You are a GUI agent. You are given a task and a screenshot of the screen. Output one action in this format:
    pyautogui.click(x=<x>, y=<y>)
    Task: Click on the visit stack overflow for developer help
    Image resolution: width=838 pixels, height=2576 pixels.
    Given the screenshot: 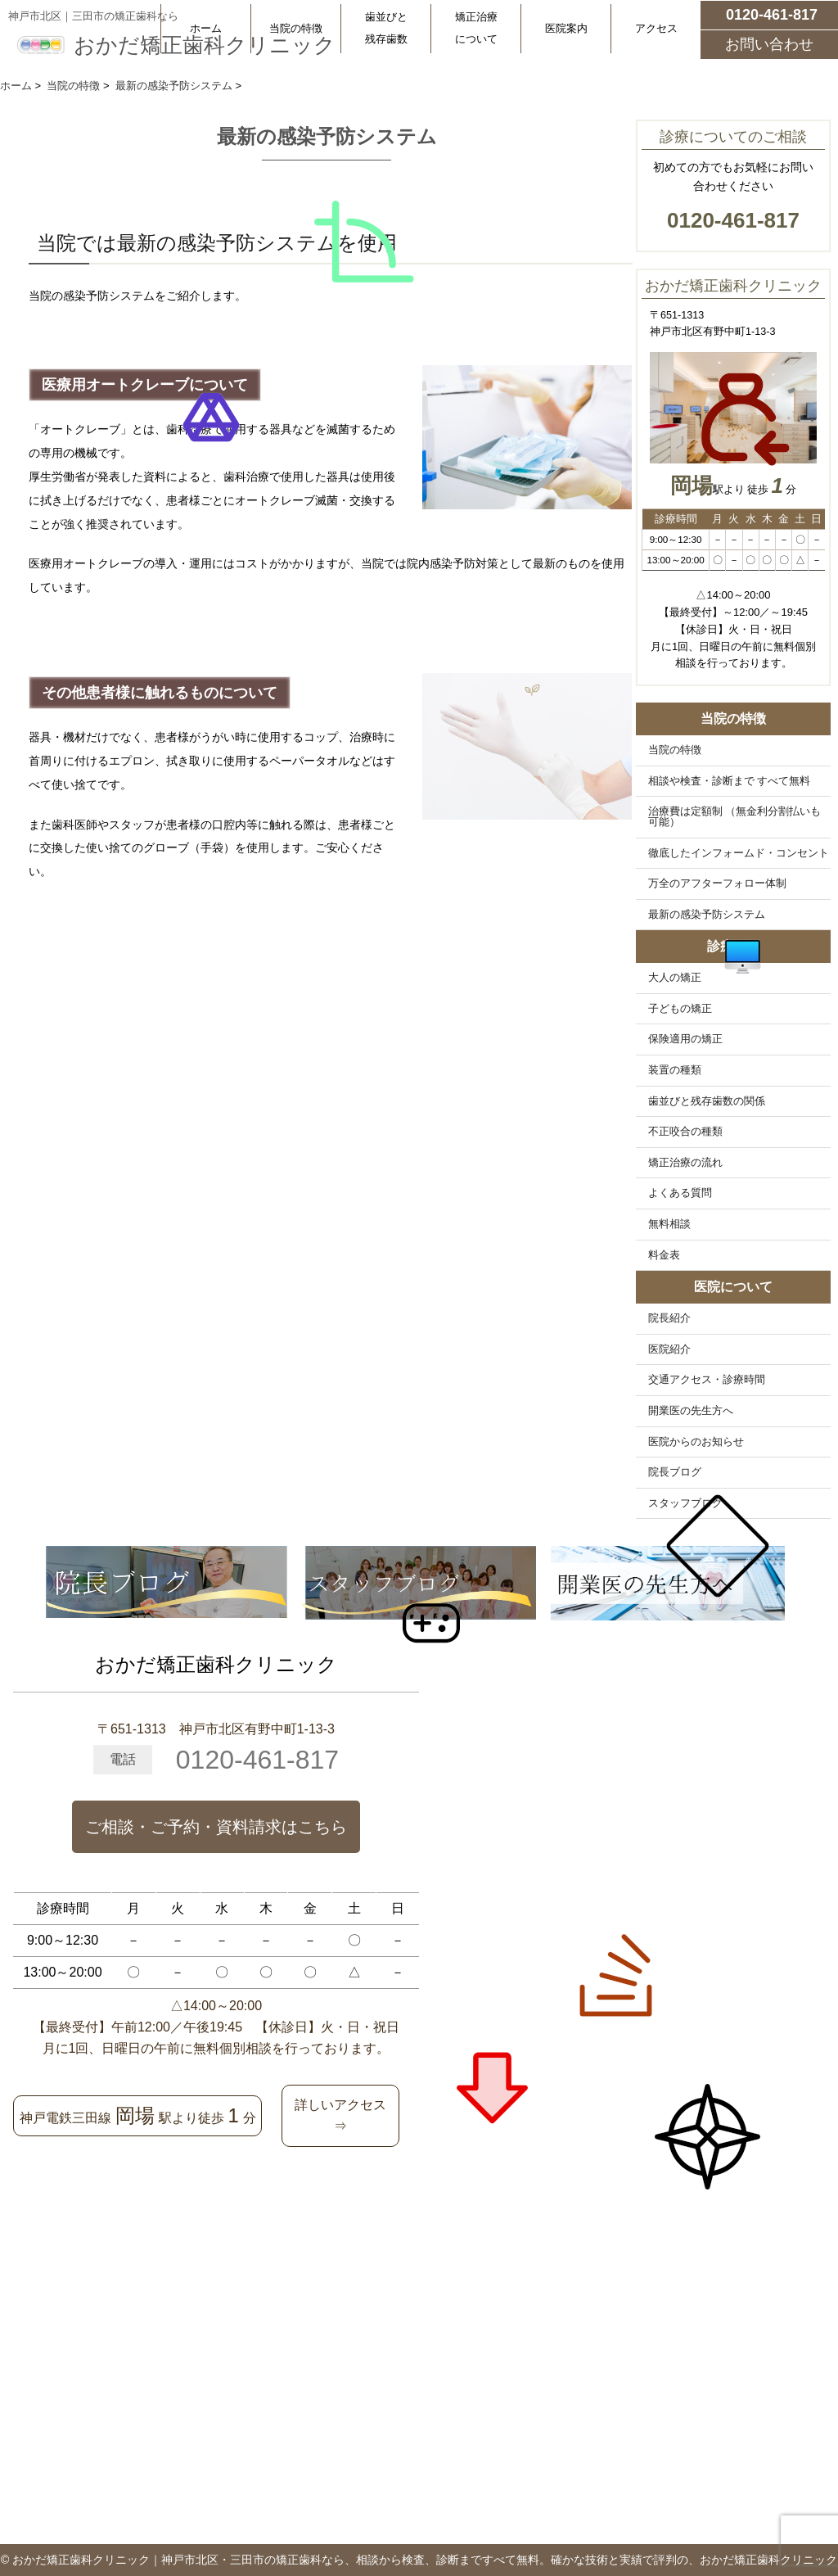 What is the action you would take?
    pyautogui.click(x=615, y=1977)
    